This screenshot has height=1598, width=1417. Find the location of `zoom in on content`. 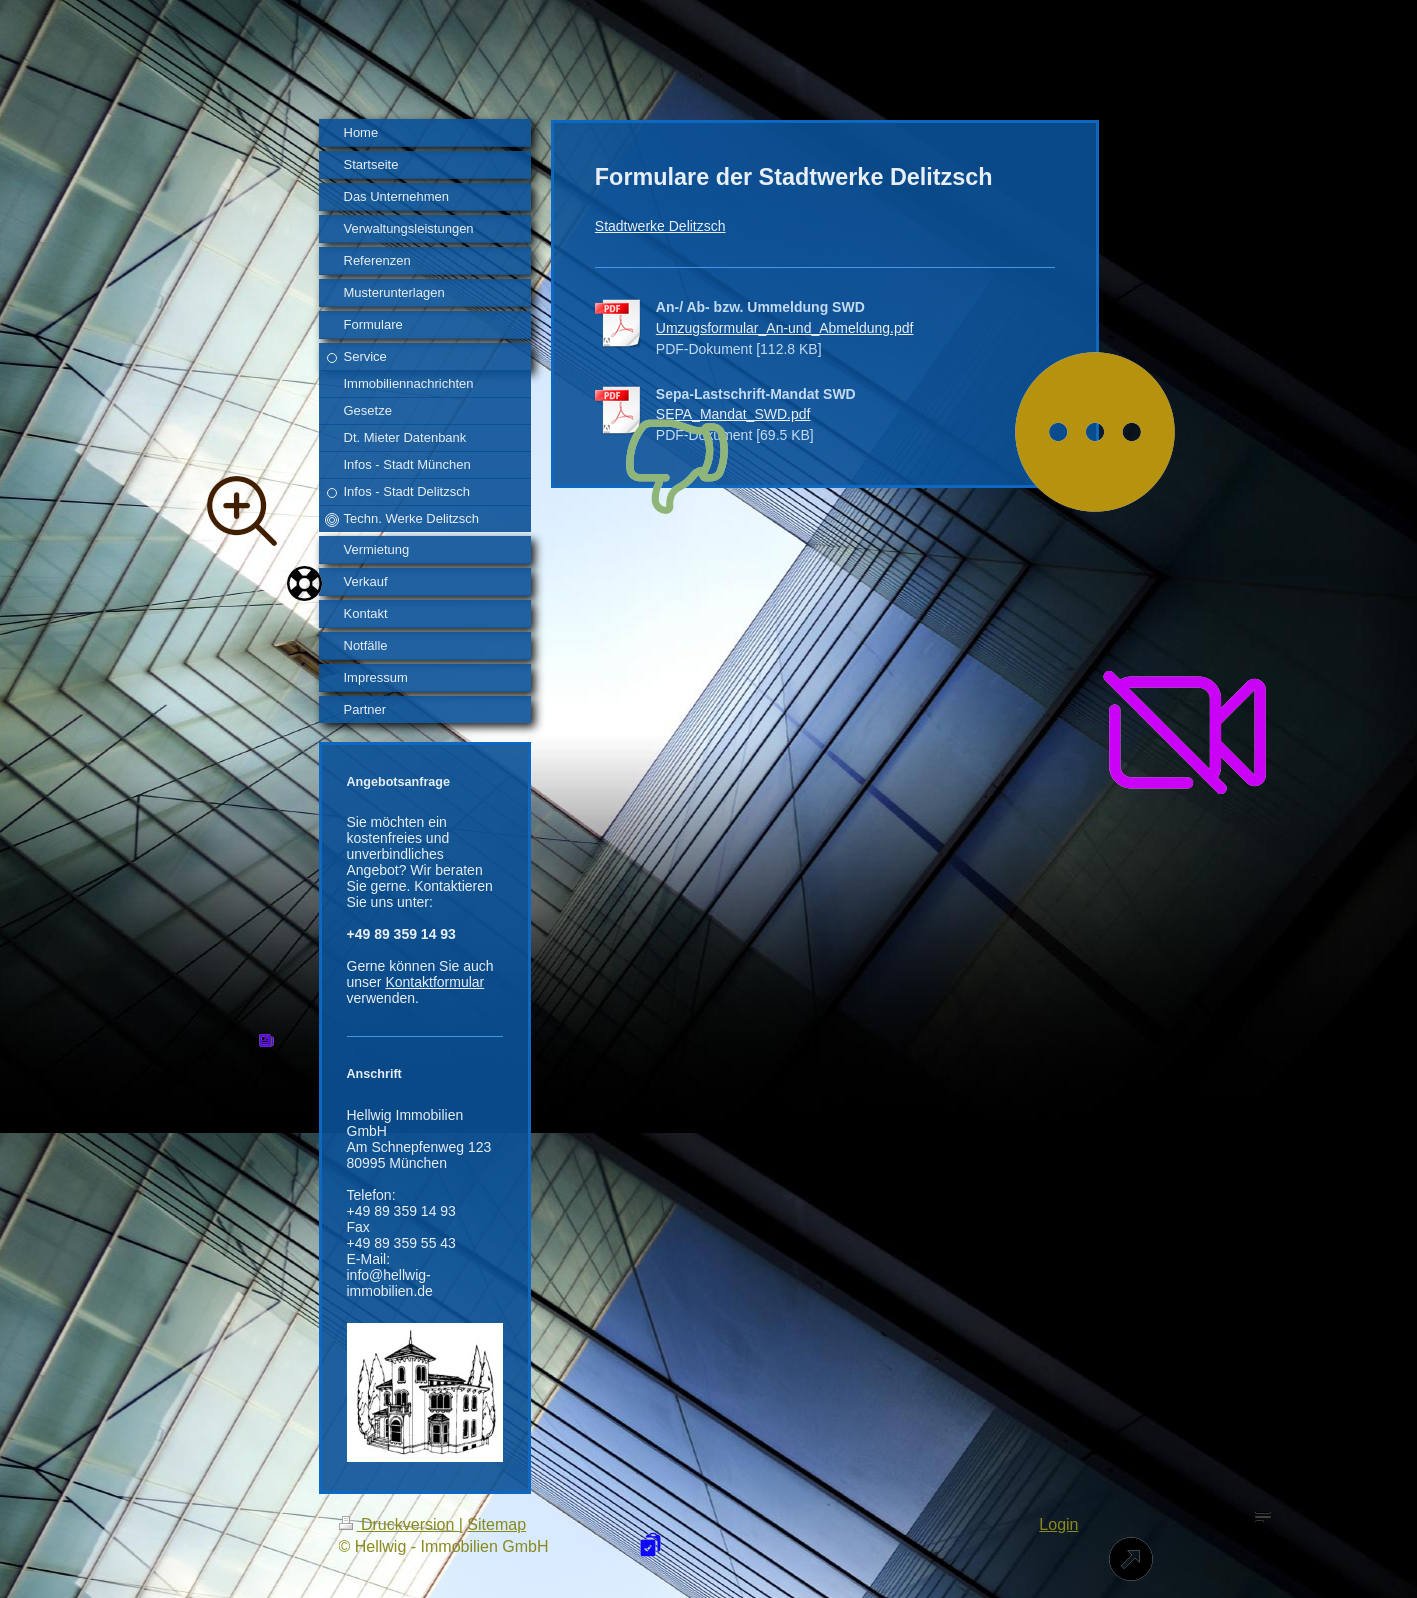

zoom in on content is located at coordinates (242, 511).